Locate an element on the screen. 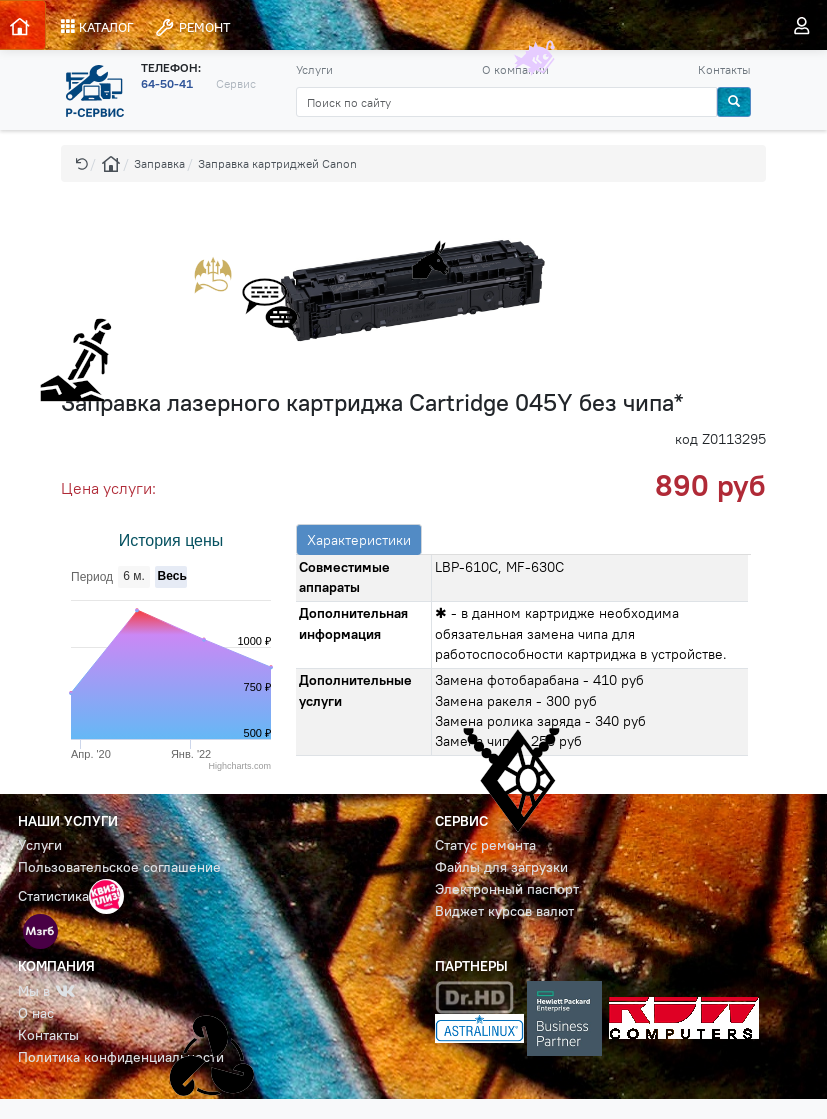  view equipped jewelry or accessories is located at coordinates (514, 780).